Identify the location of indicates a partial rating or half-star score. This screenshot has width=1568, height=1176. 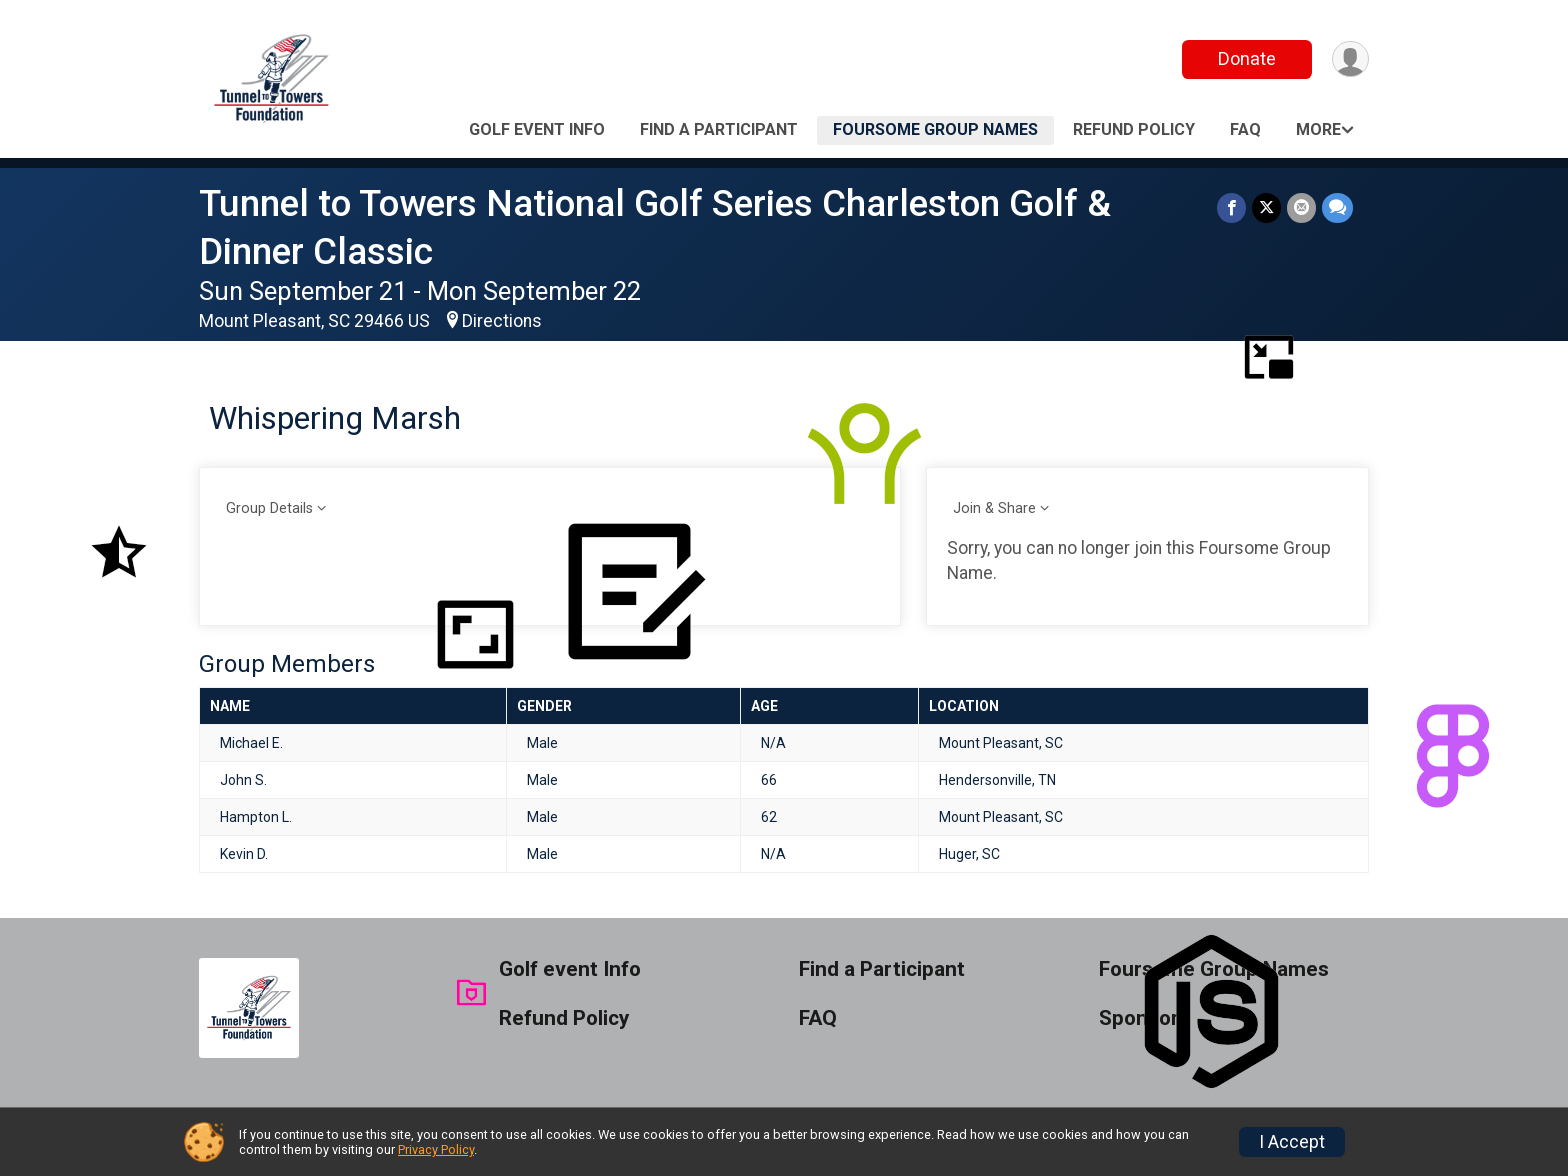
(119, 553).